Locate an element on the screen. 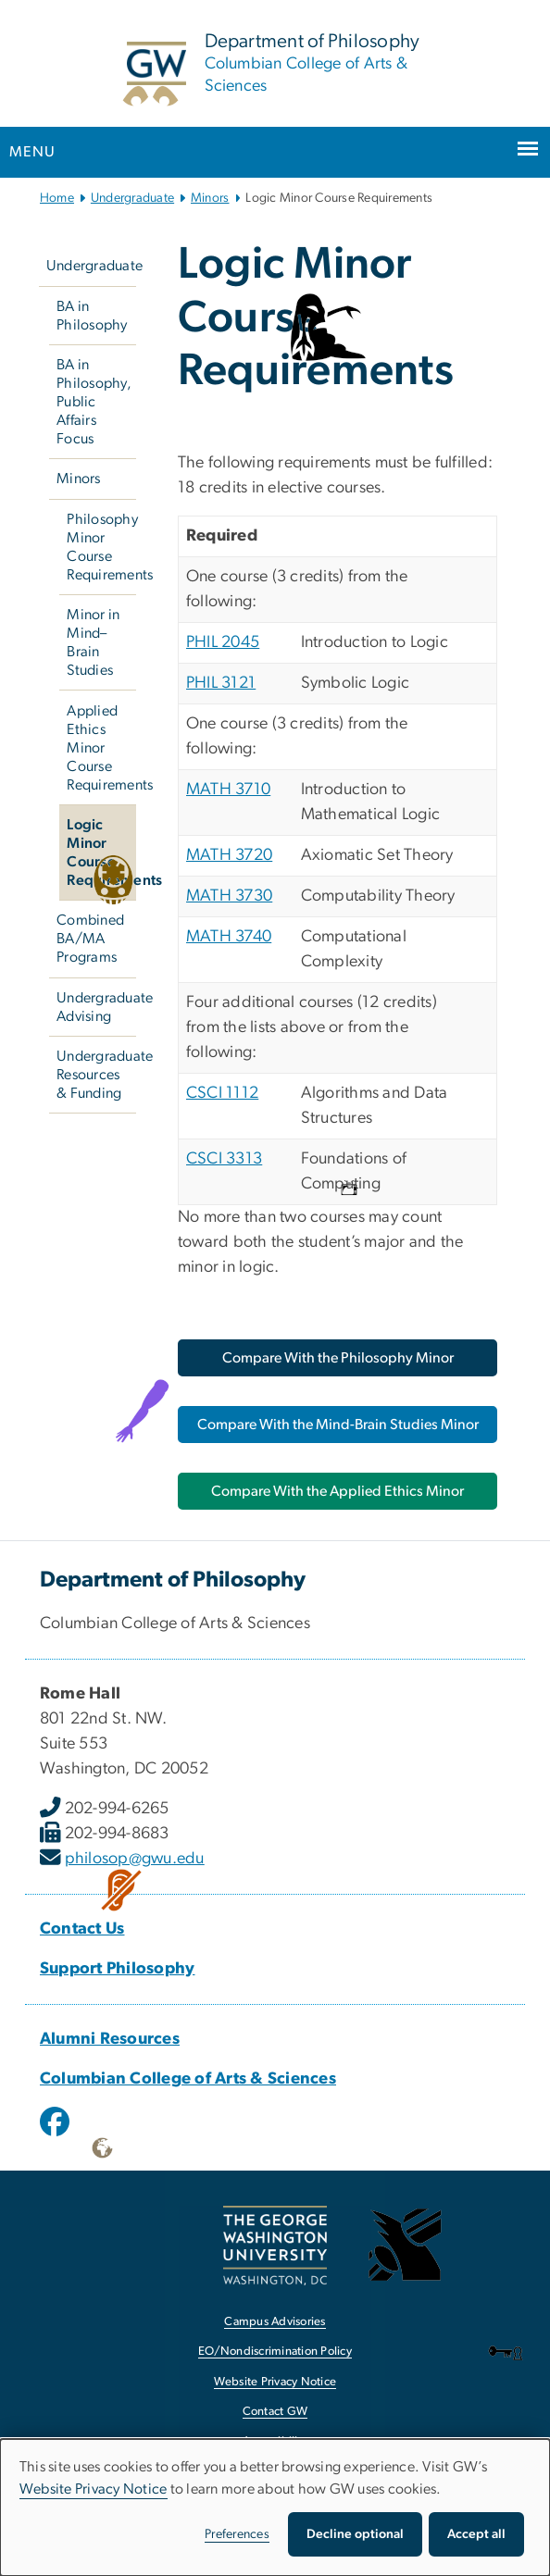  slug creature enemy in a game interface is located at coordinates (328, 327).